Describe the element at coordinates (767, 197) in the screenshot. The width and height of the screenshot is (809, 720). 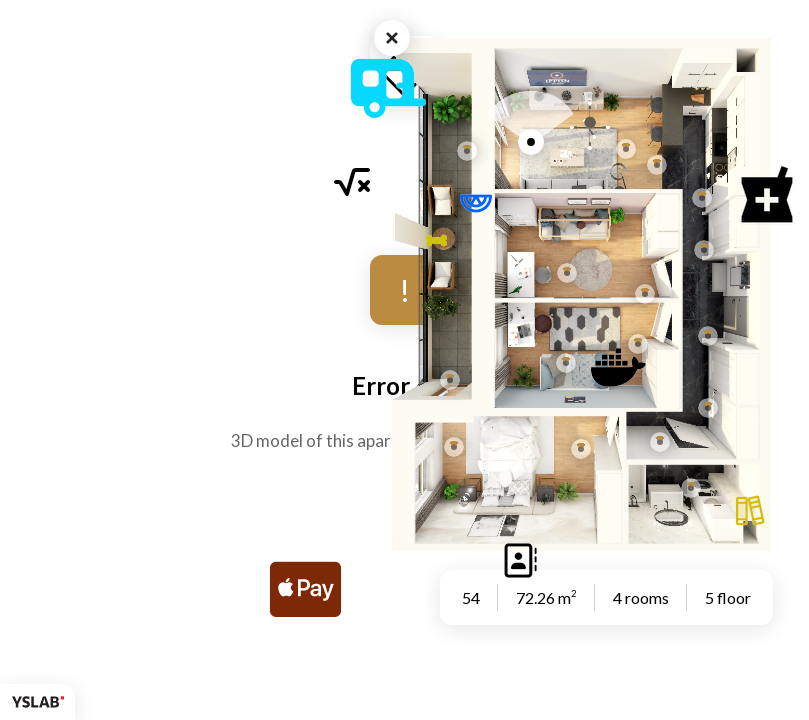
I see `find nearby pharmacies` at that location.